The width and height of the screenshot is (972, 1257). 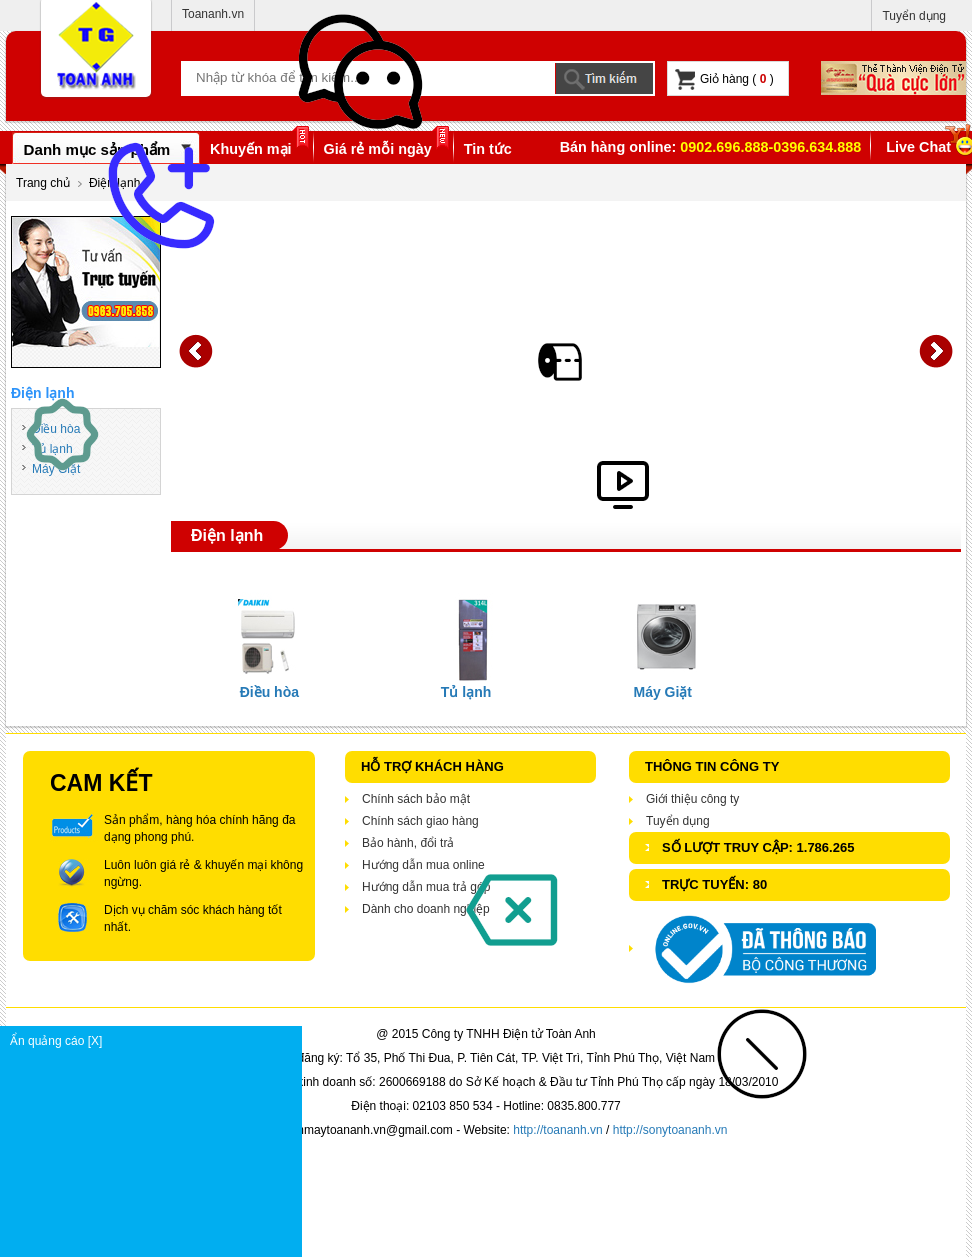 I want to click on open WeChat messaging app, so click(x=360, y=71).